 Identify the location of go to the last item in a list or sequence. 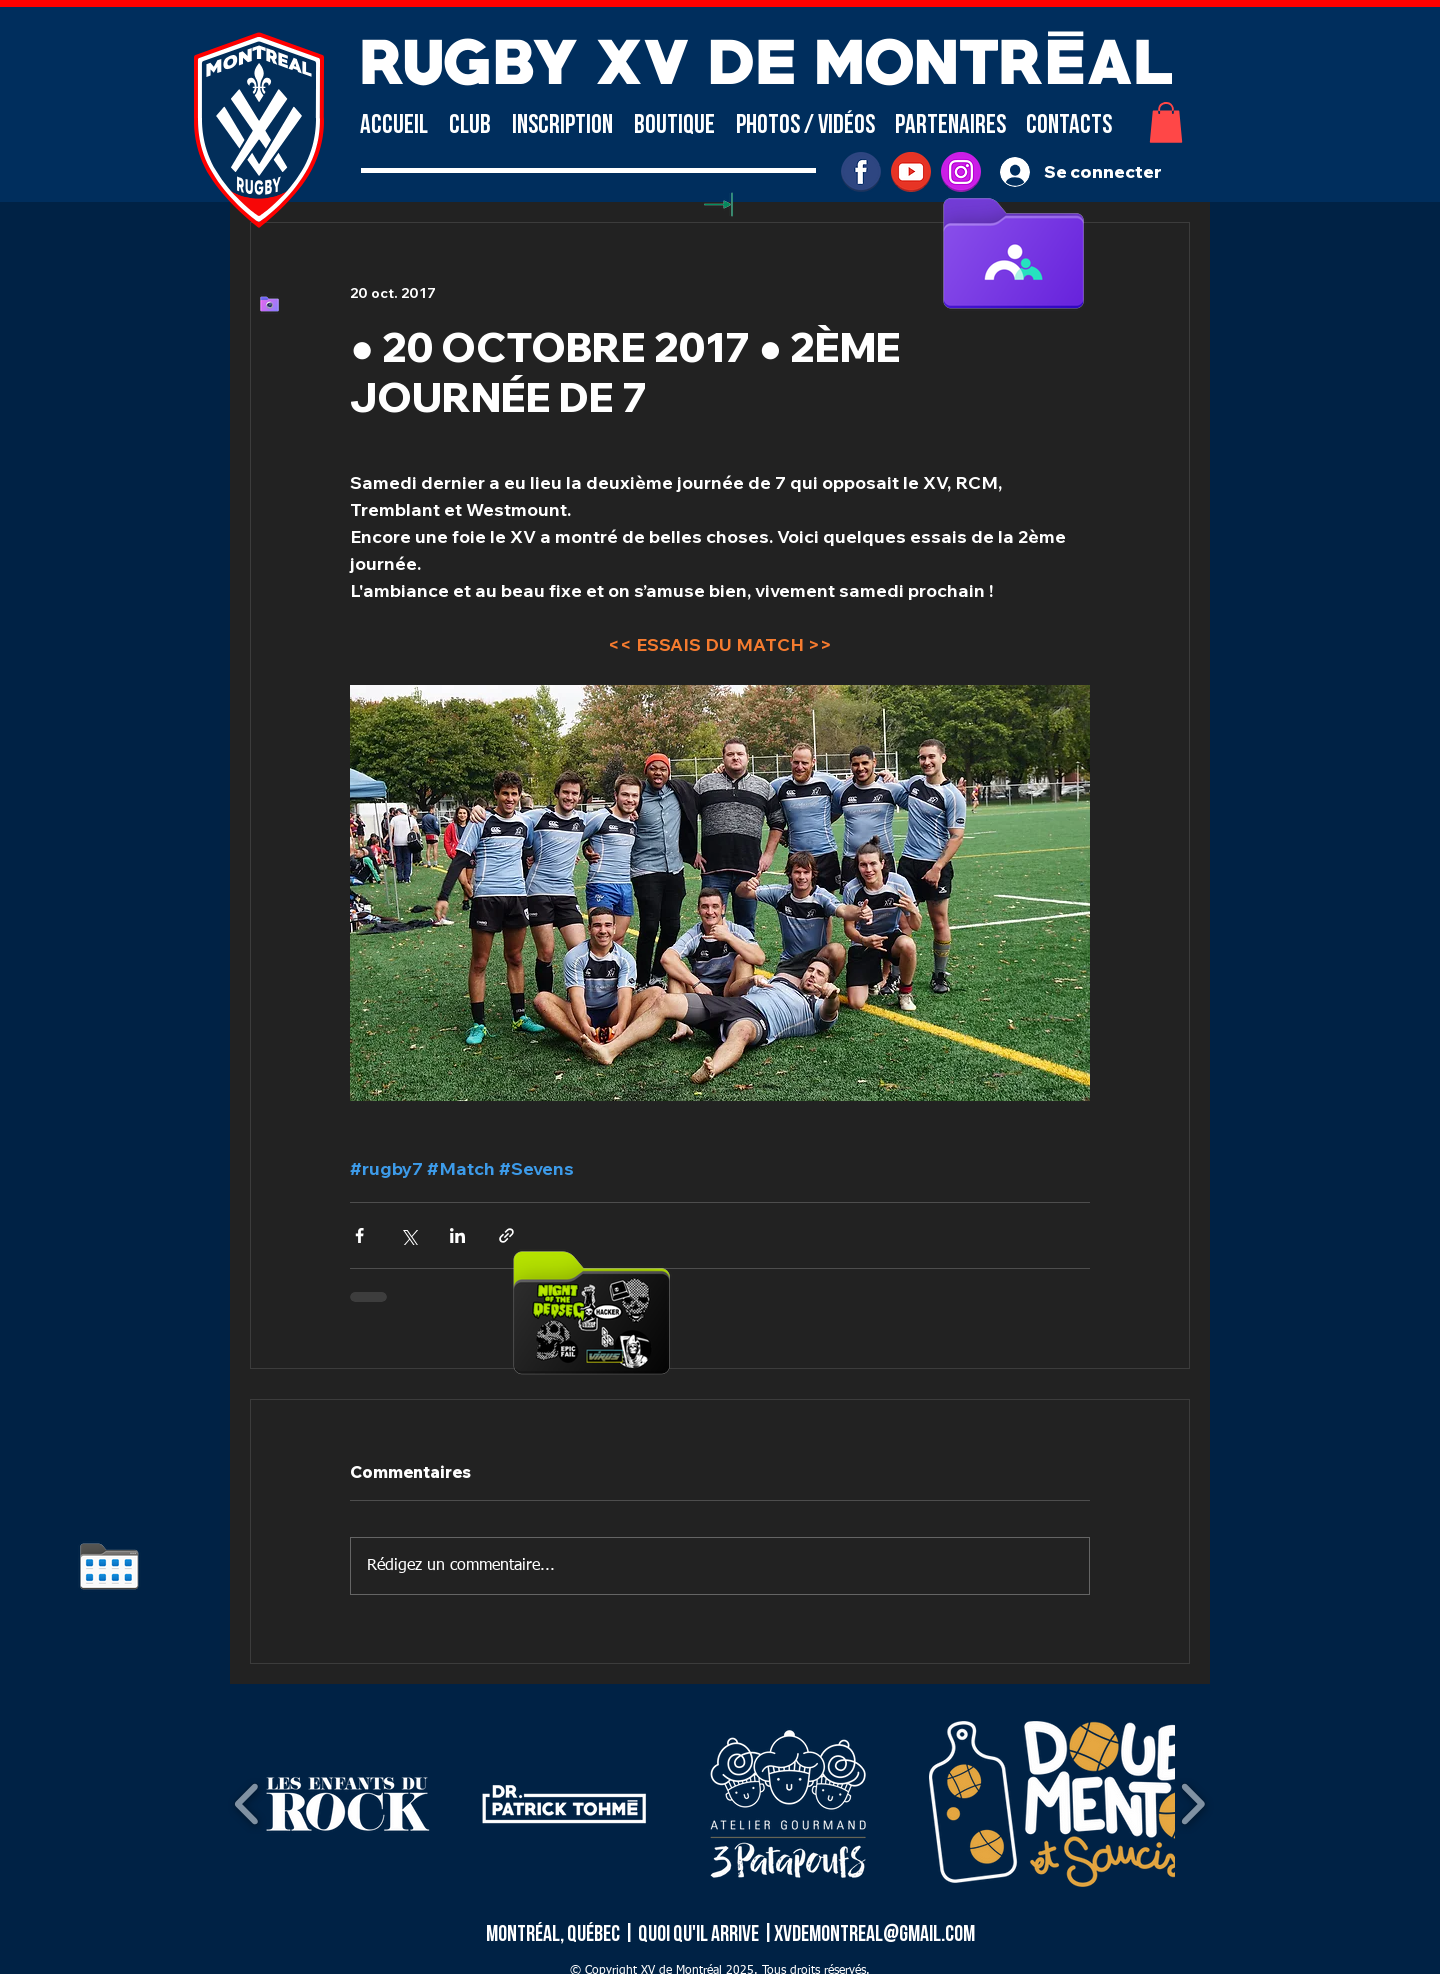
(718, 204).